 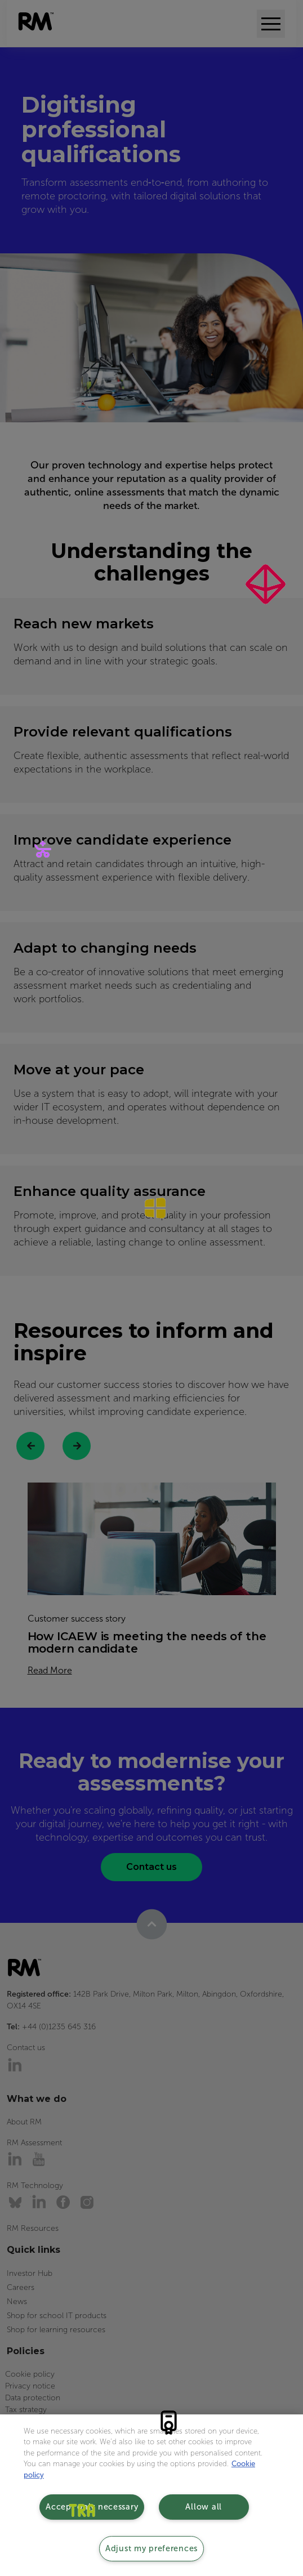 What do you see at coordinates (82, 2510) in the screenshot?
I see `perform an HTTP TRACE request` at bounding box center [82, 2510].